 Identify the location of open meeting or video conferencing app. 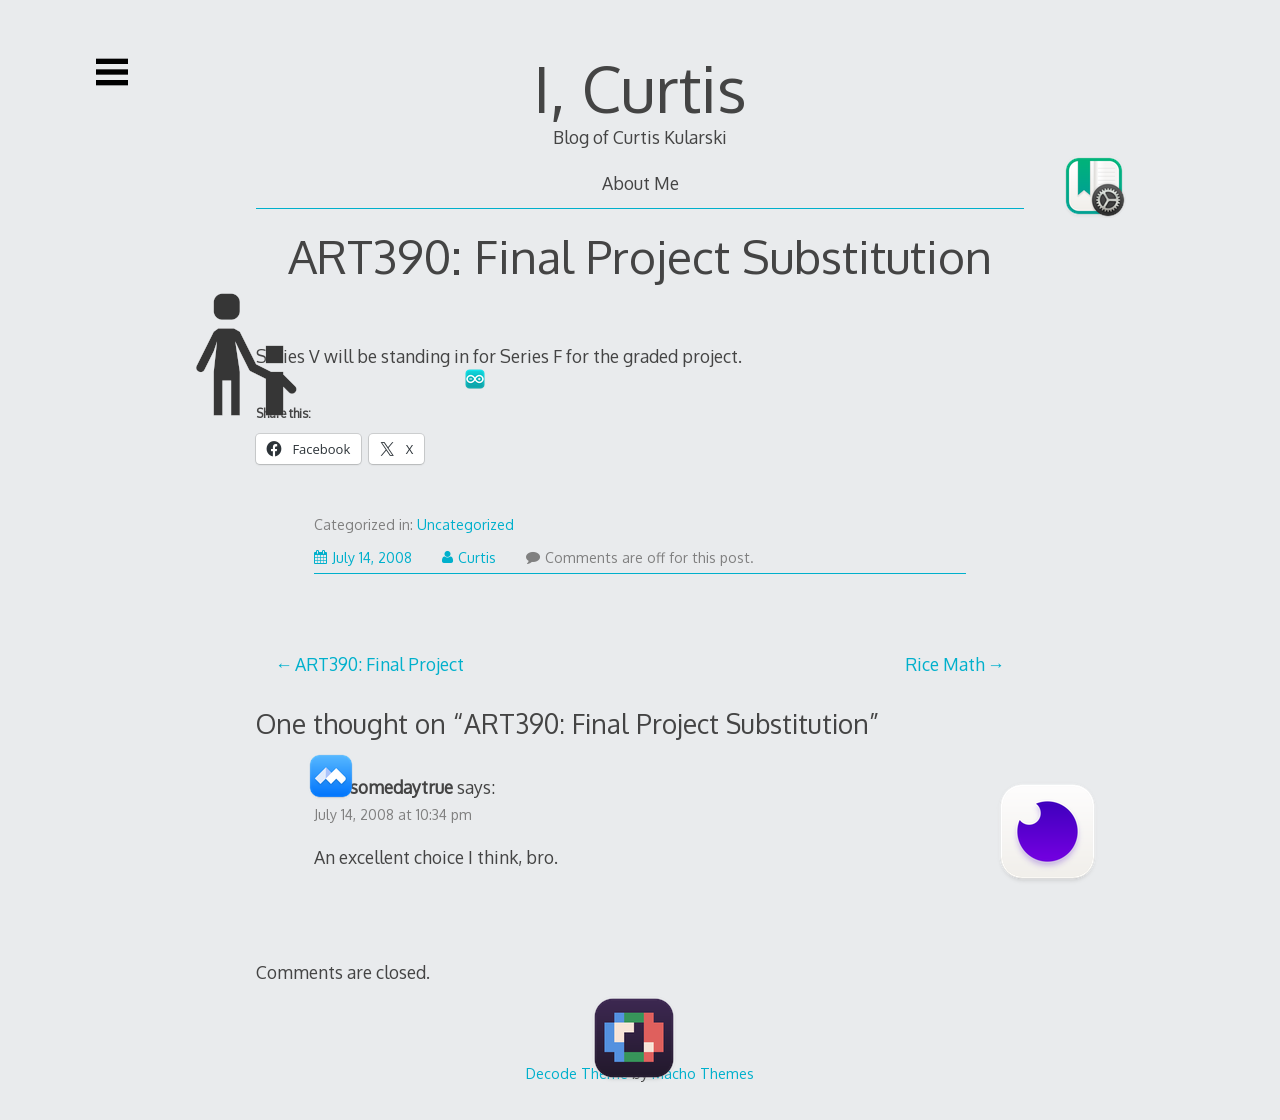
(331, 776).